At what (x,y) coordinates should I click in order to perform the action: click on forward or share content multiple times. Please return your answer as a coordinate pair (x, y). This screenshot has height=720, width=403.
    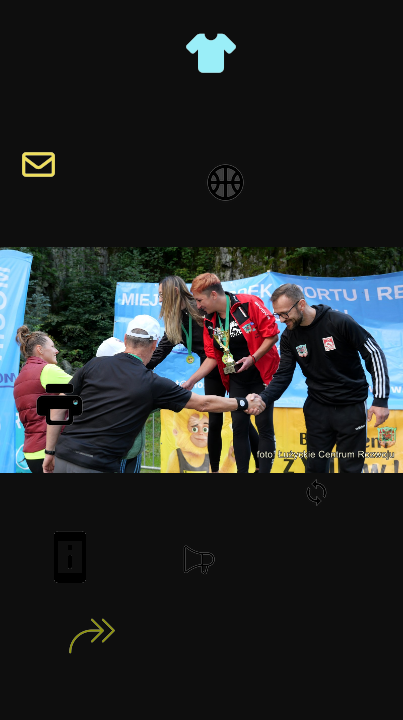
    Looking at the image, I should click on (92, 636).